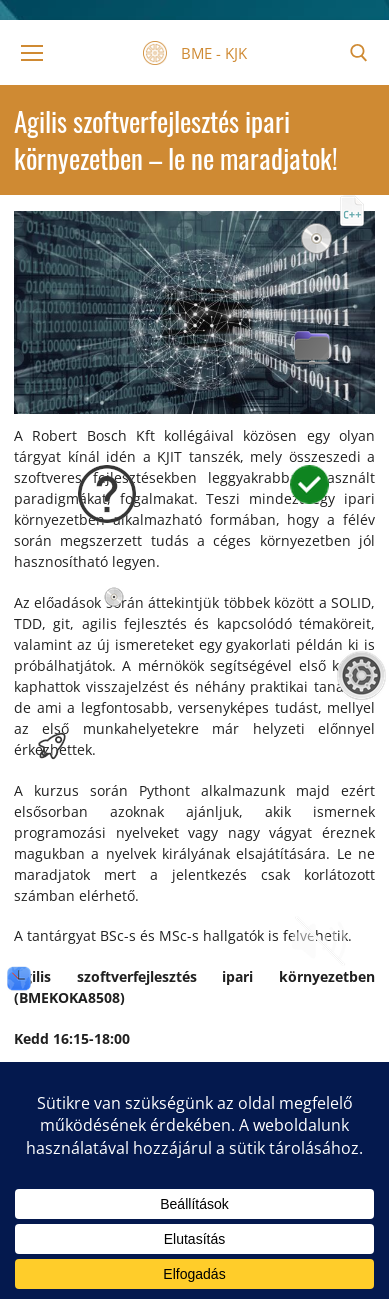  What do you see at coordinates (114, 597) in the screenshot?
I see `unmount or eject a CD/DVD disc` at bounding box center [114, 597].